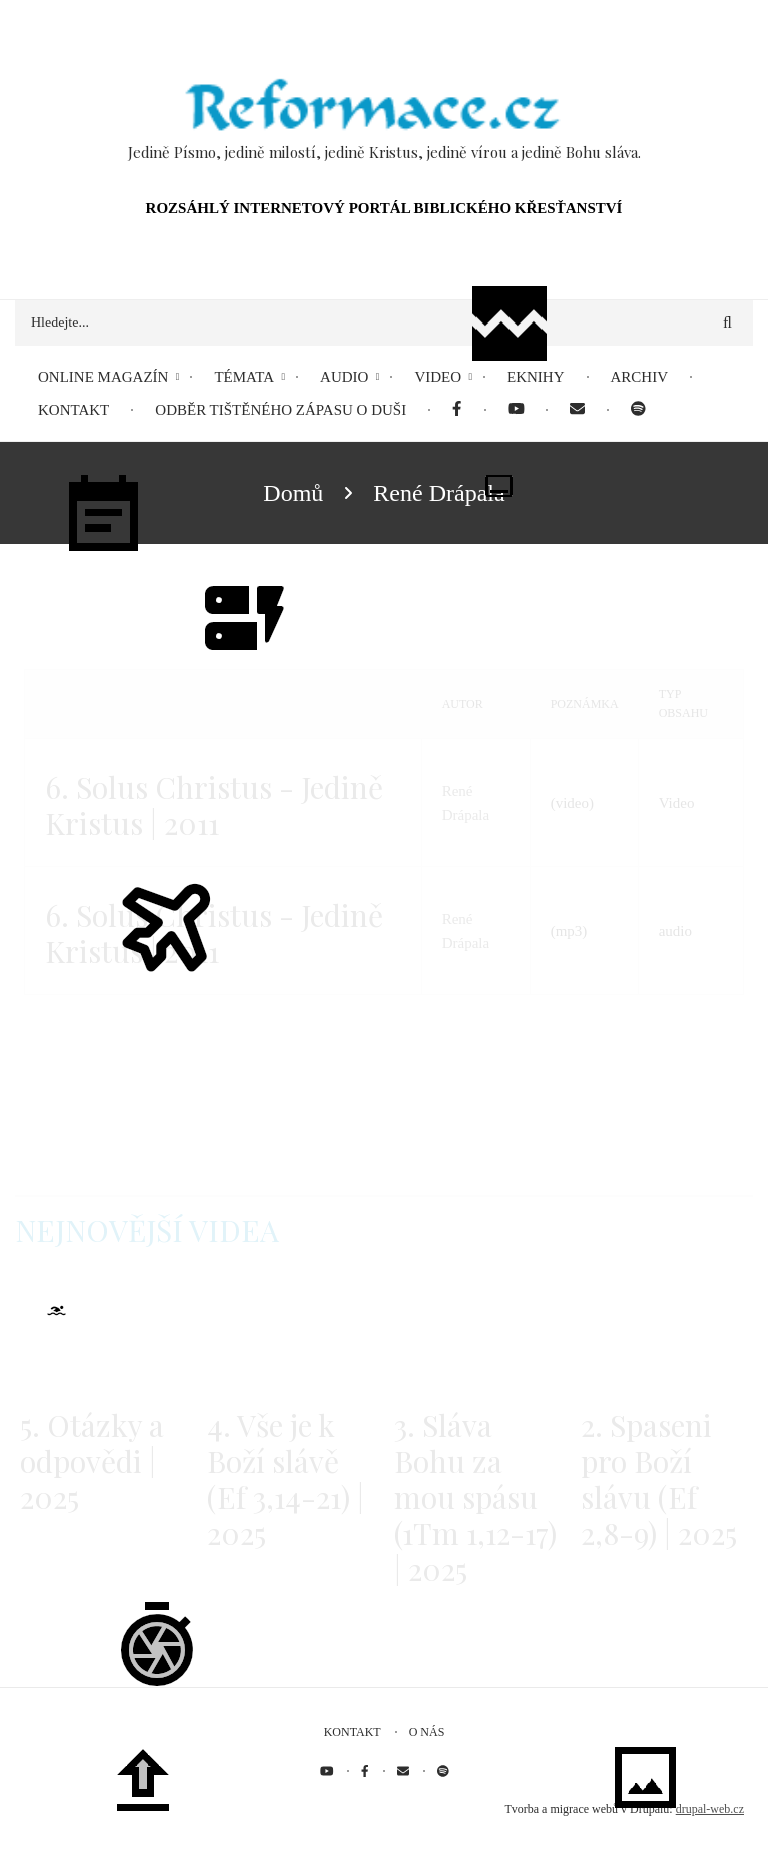  Describe the element at coordinates (103, 516) in the screenshot. I see `view event details or notes` at that location.